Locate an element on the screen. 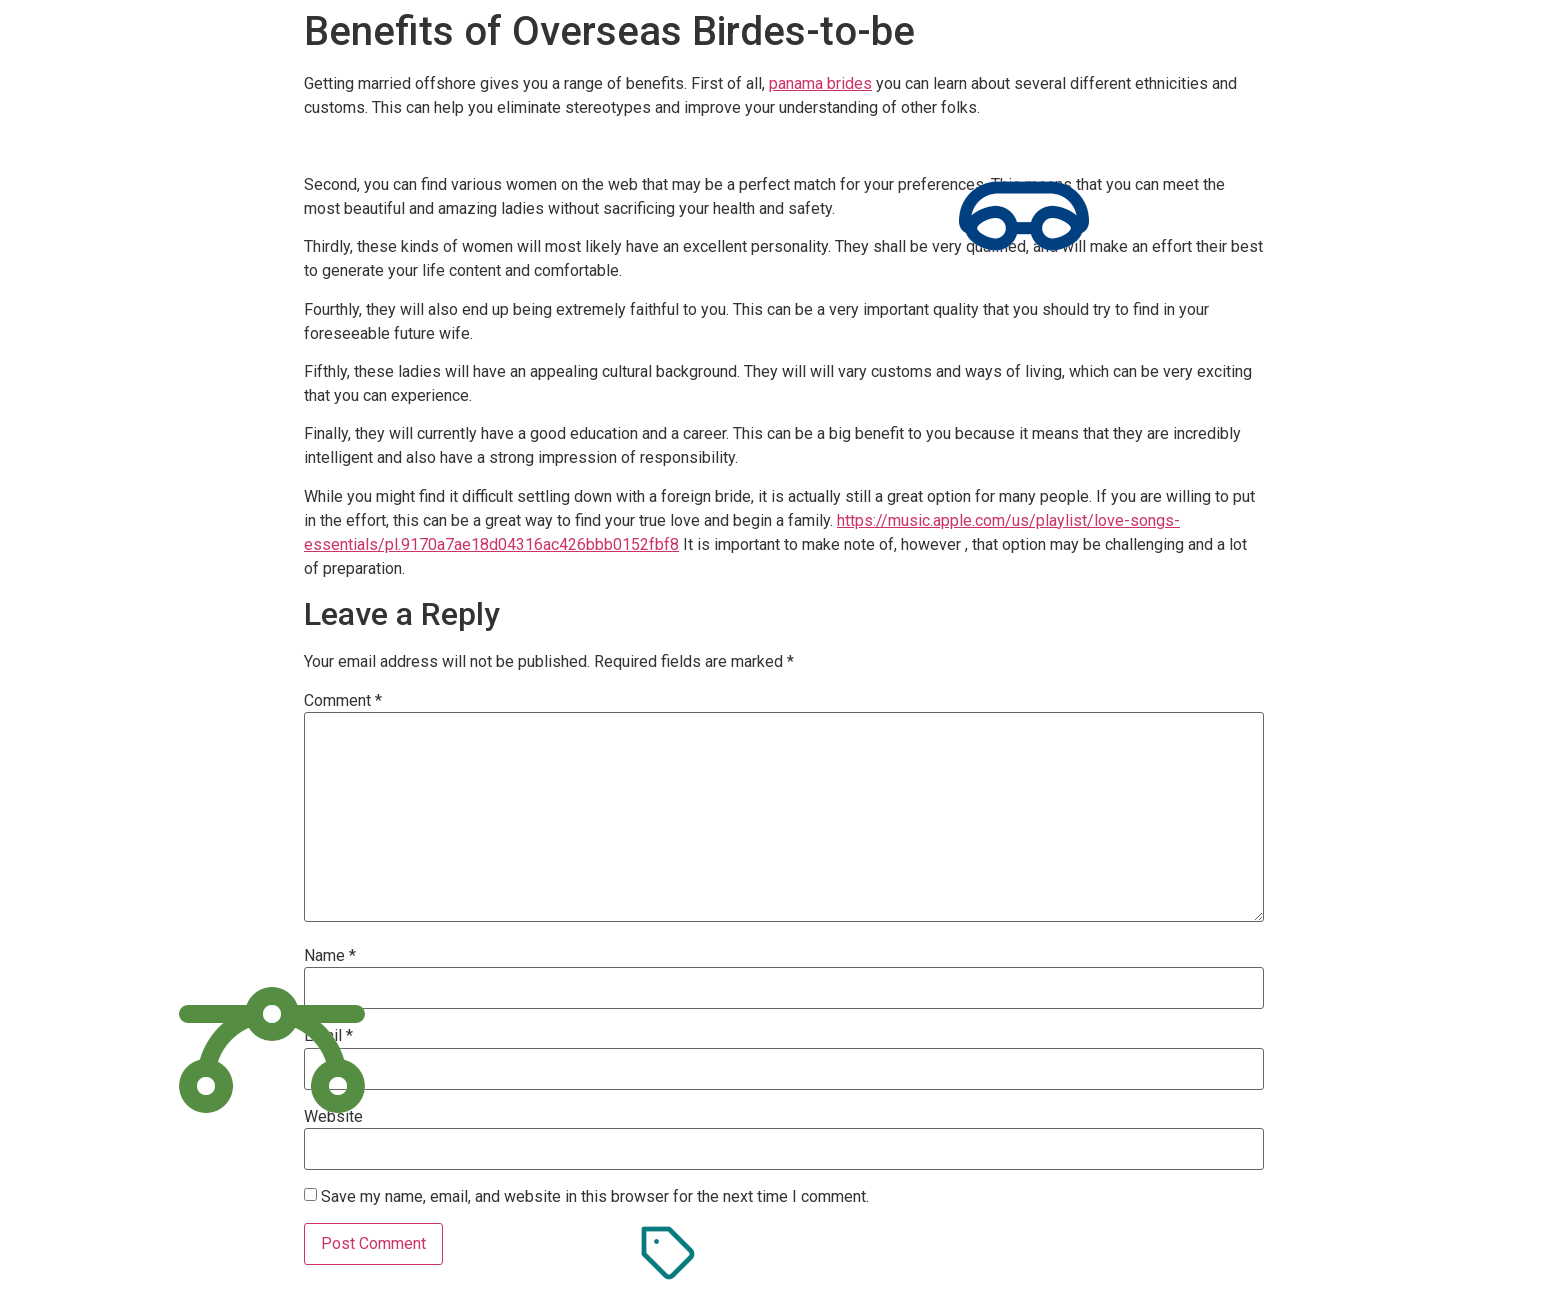 The width and height of the screenshot is (1568, 1311). access swimming or diving activity settings is located at coordinates (1024, 216).